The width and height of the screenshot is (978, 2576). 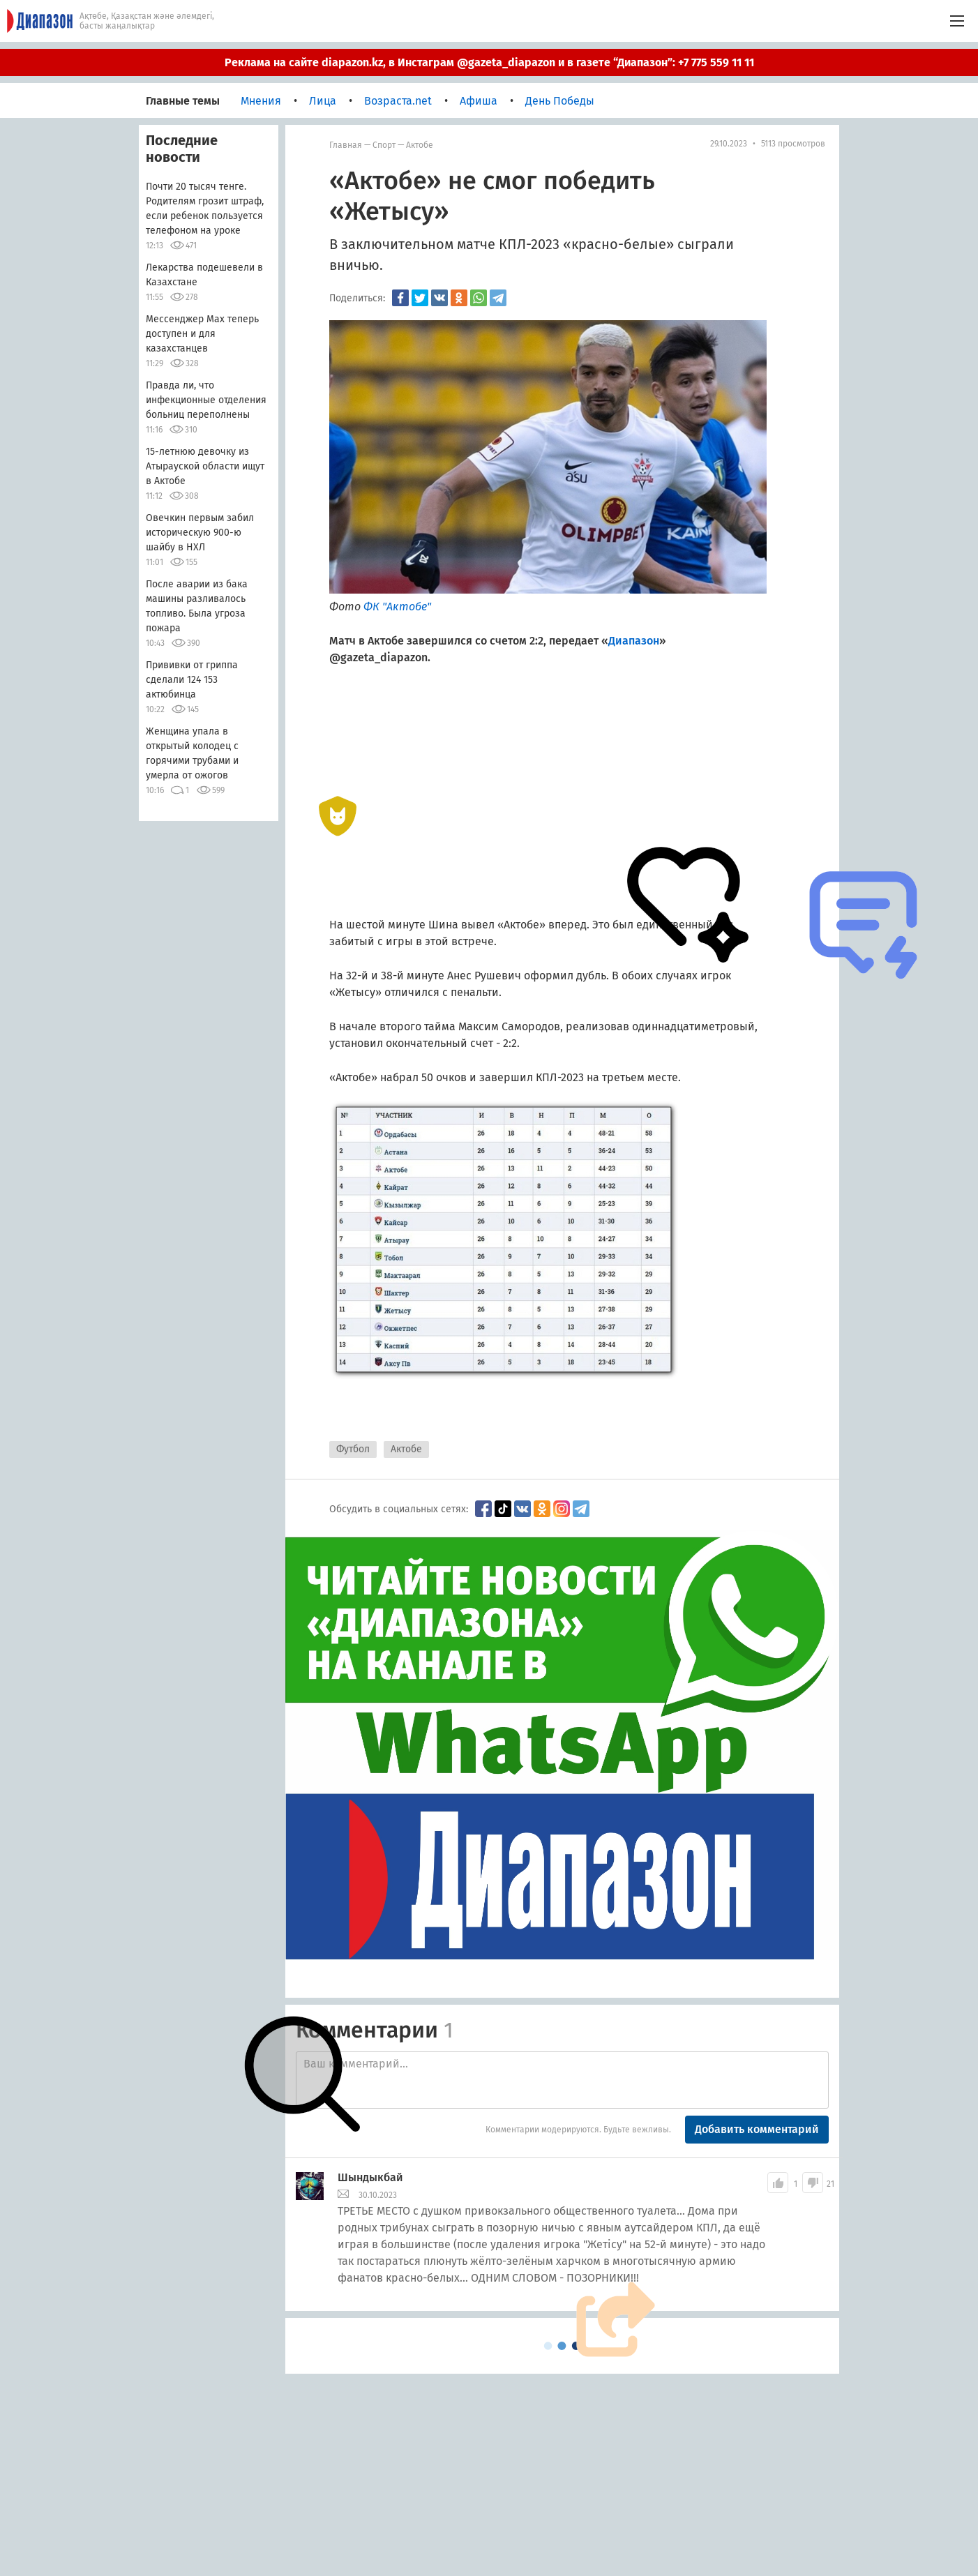 What do you see at coordinates (684, 898) in the screenshot?
I see `add to favorites with AI-powered recommendations` at bounding box center [684, 898].